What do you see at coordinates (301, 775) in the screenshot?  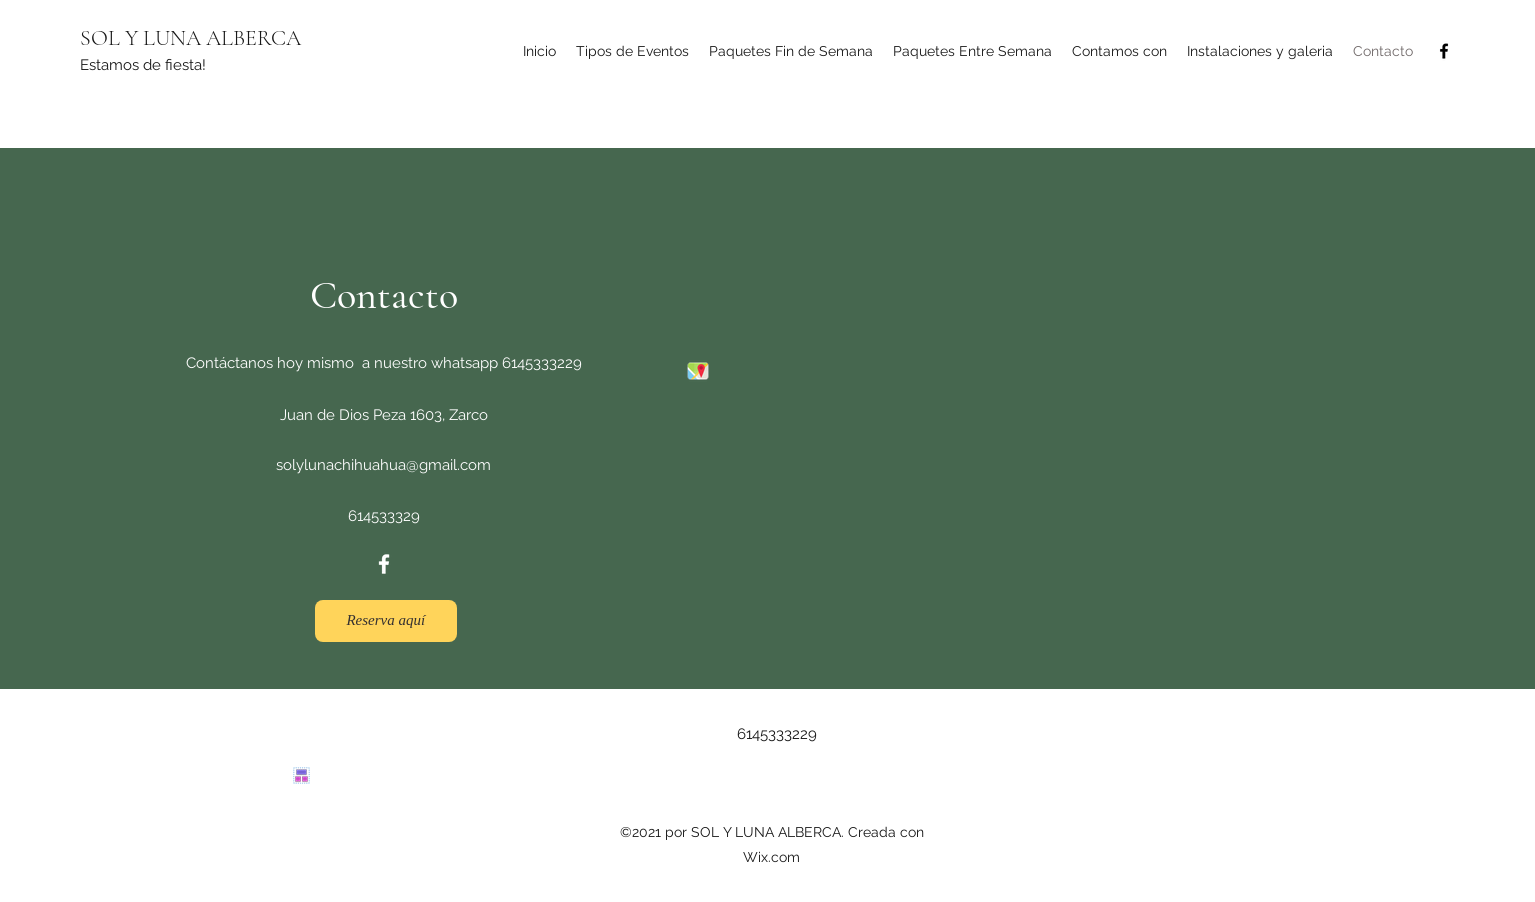 I see `select all items in the current view` at bounding box center [301, 775].